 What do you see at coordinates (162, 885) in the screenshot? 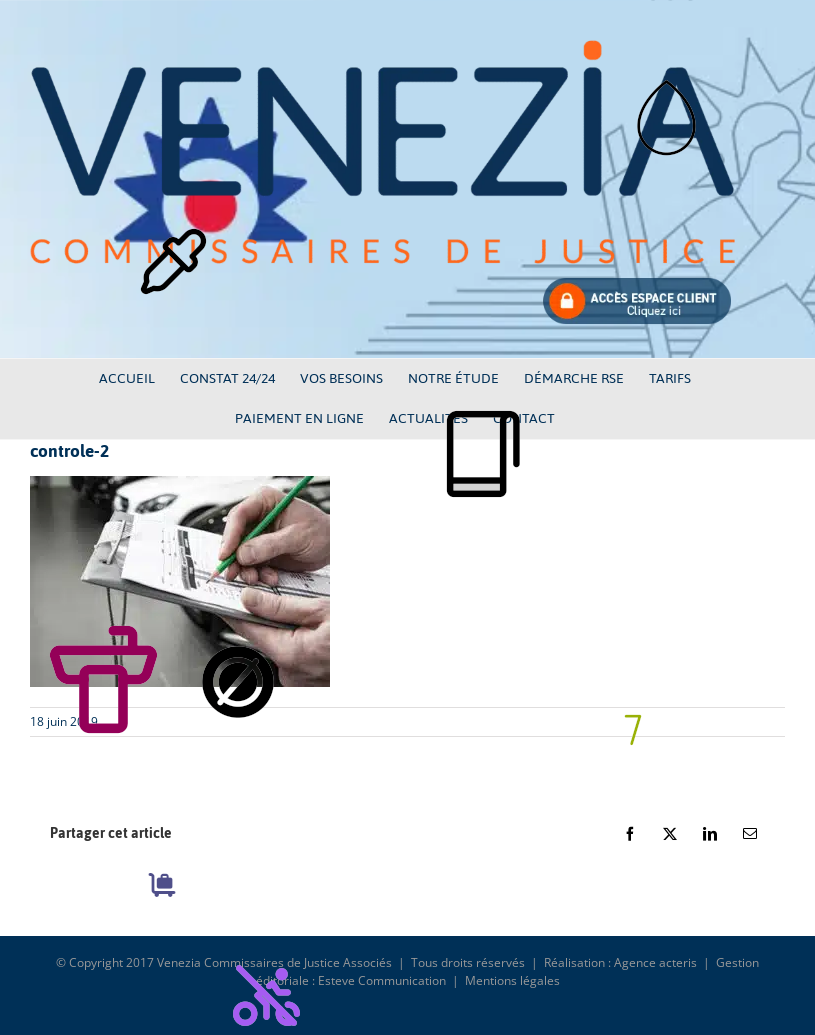
I see `luggage cart or baggage trolley` at bounding box center [162, 885].